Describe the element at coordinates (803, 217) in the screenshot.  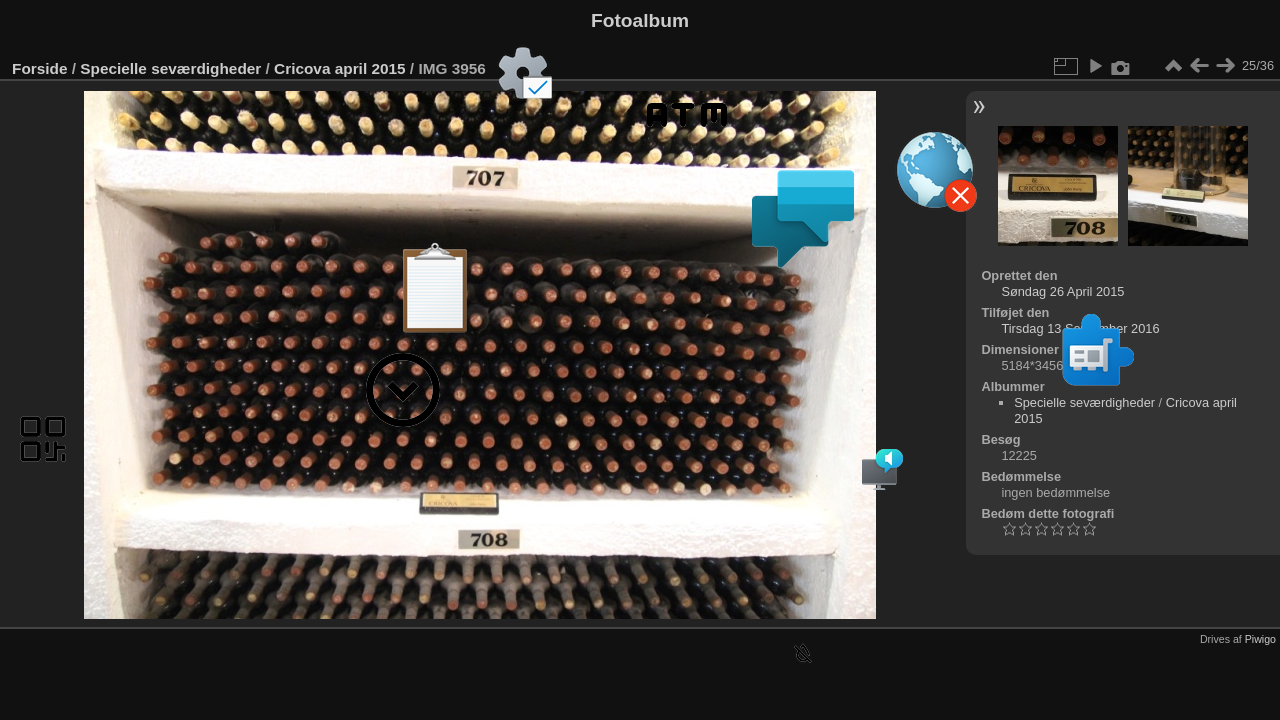
I see `open the virtual agents app` at that location.